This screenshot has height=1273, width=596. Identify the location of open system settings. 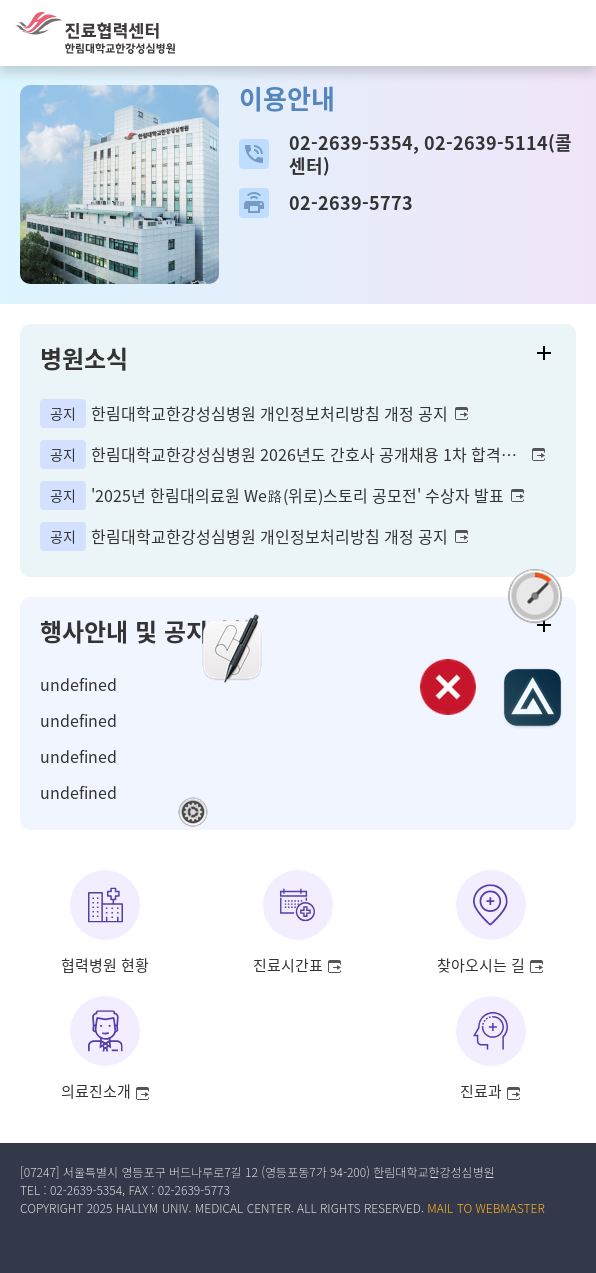
(193, 812).